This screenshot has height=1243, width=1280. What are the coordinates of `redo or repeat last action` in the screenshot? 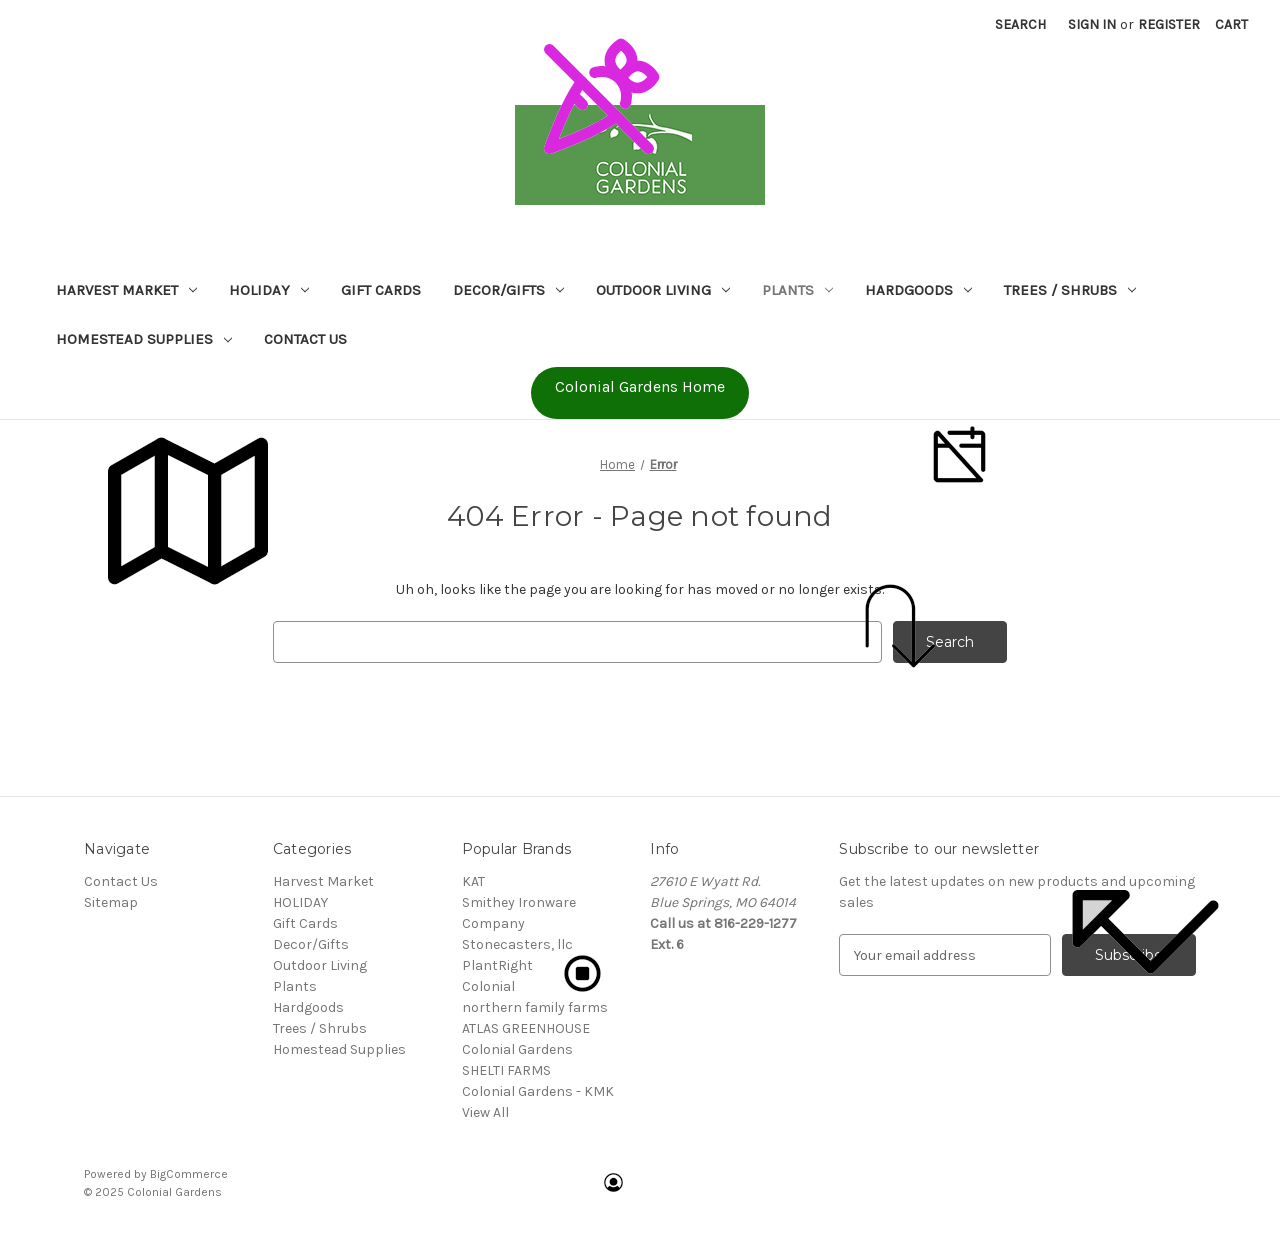 It's located at (897, 626).